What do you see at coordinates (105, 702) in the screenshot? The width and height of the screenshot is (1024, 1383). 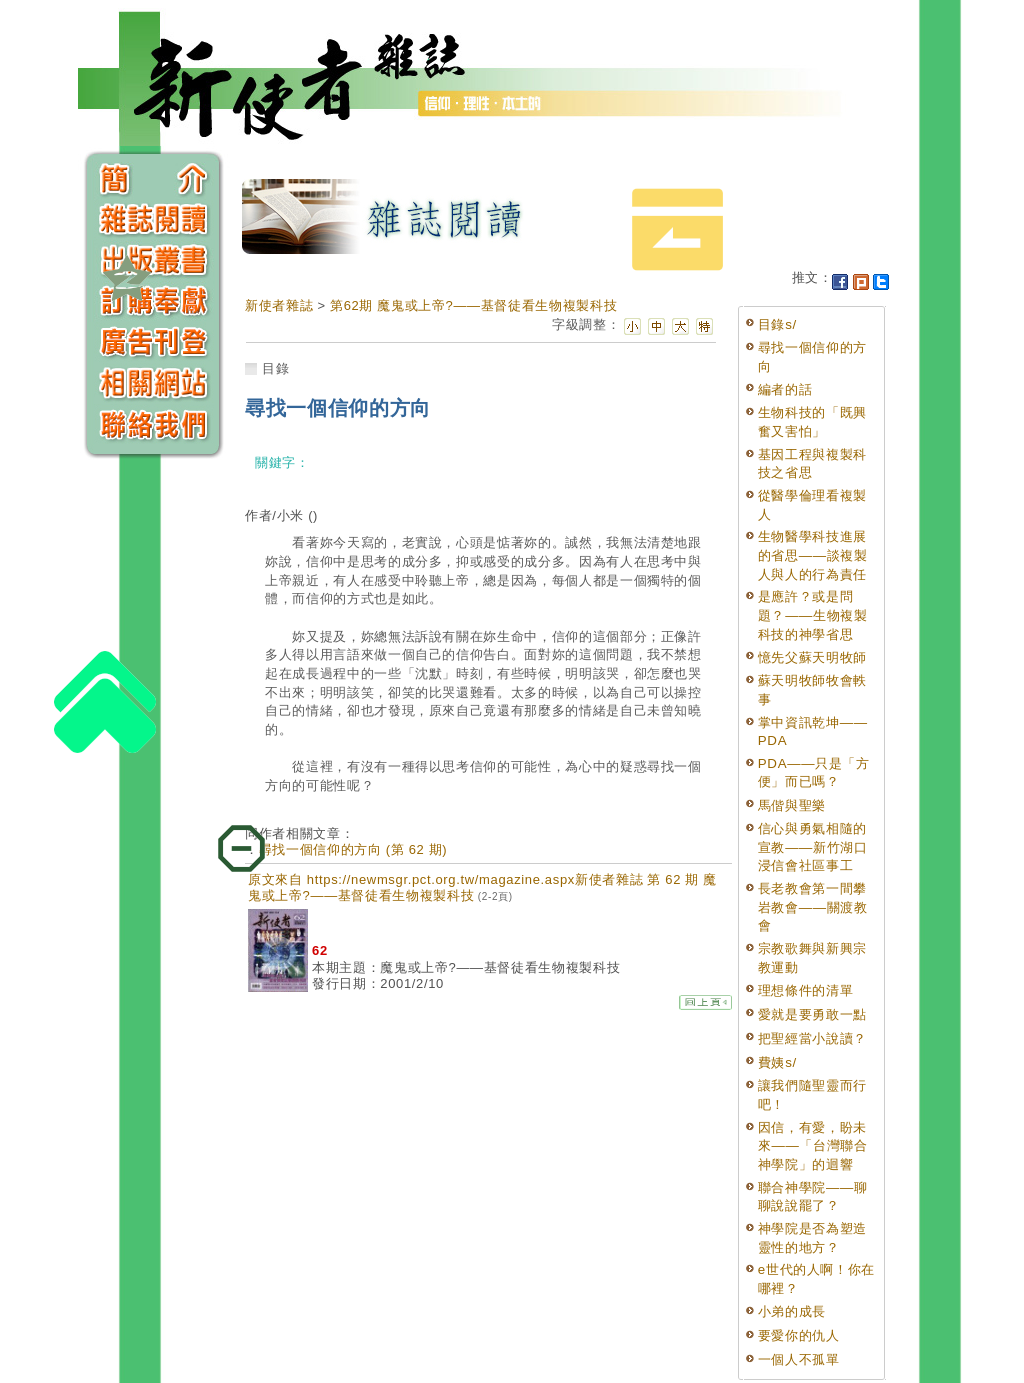 I see `palo alto software company logo` at bounding box center [105, 702].